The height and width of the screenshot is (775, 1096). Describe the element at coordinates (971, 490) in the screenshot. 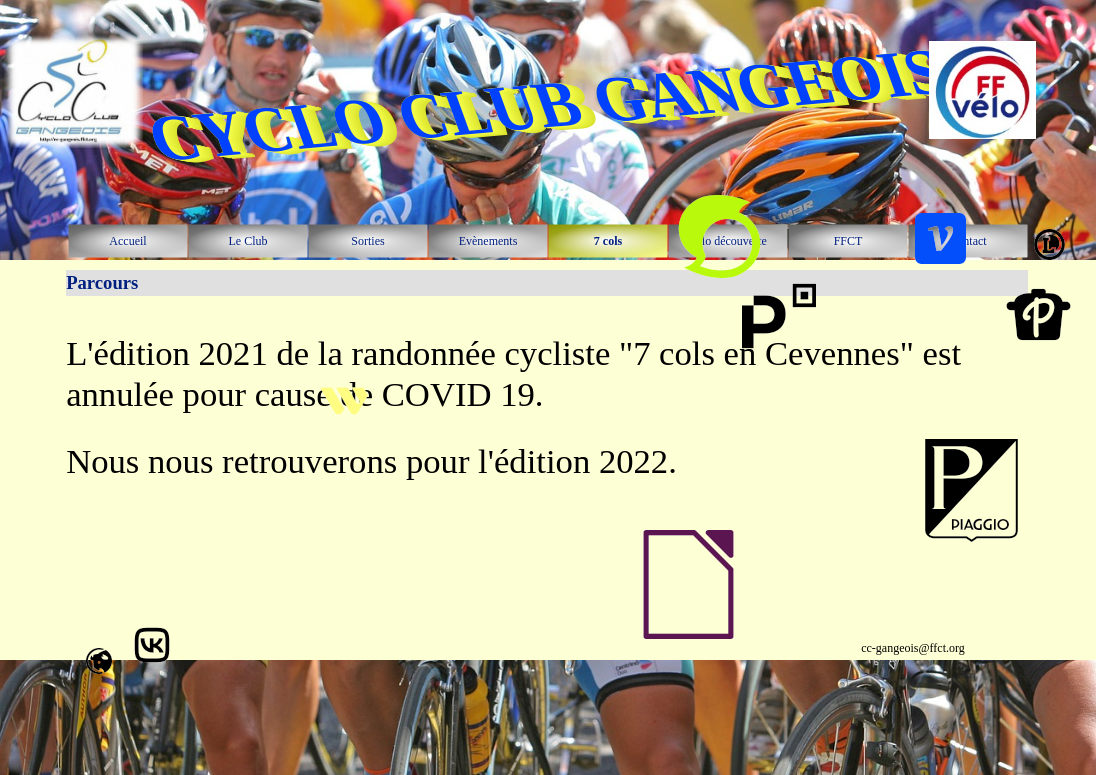

I see `Piaggio Group company logo` at that location.